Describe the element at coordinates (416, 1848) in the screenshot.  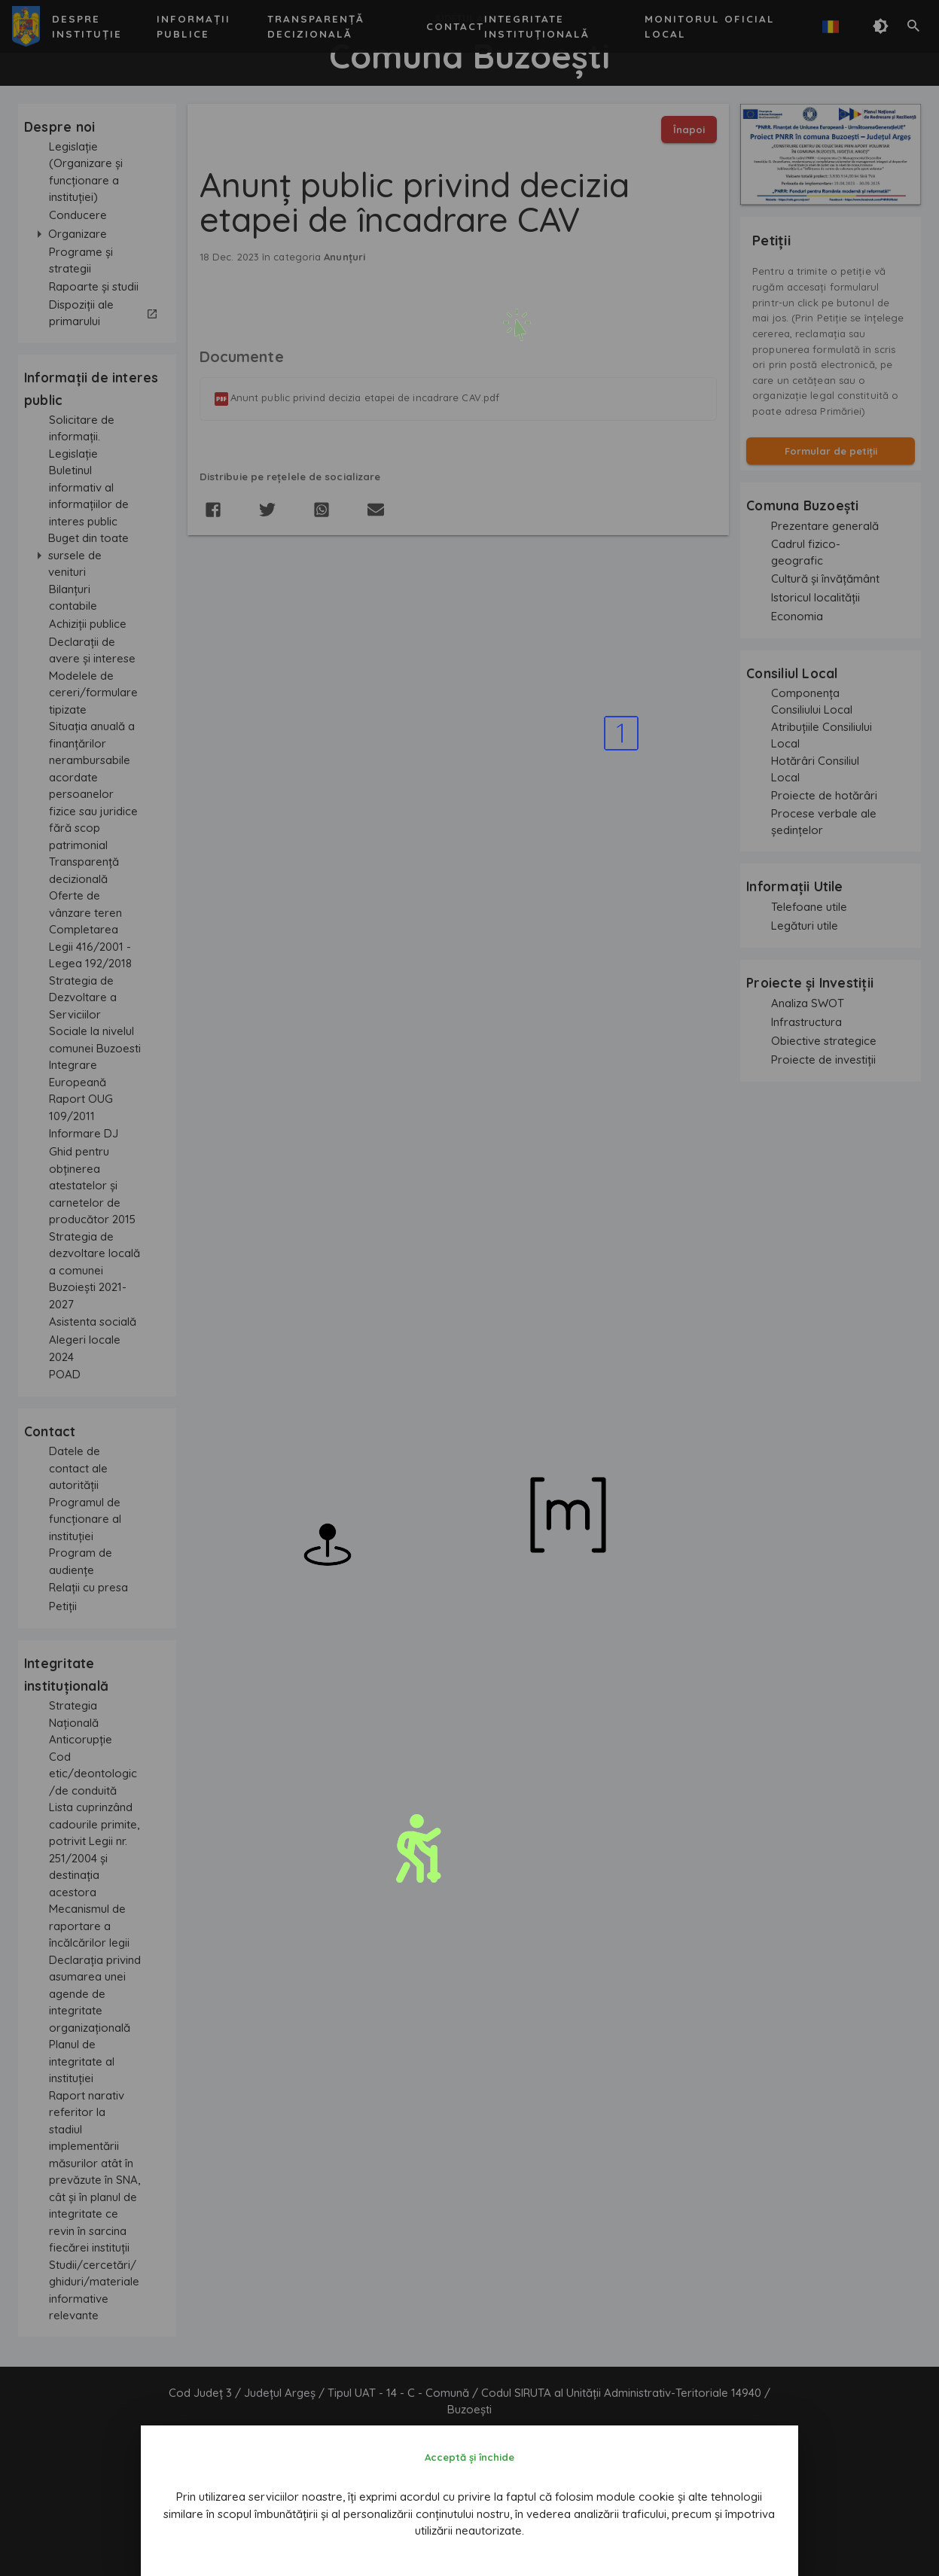
I see `access hiking or trekking activities` at that location.